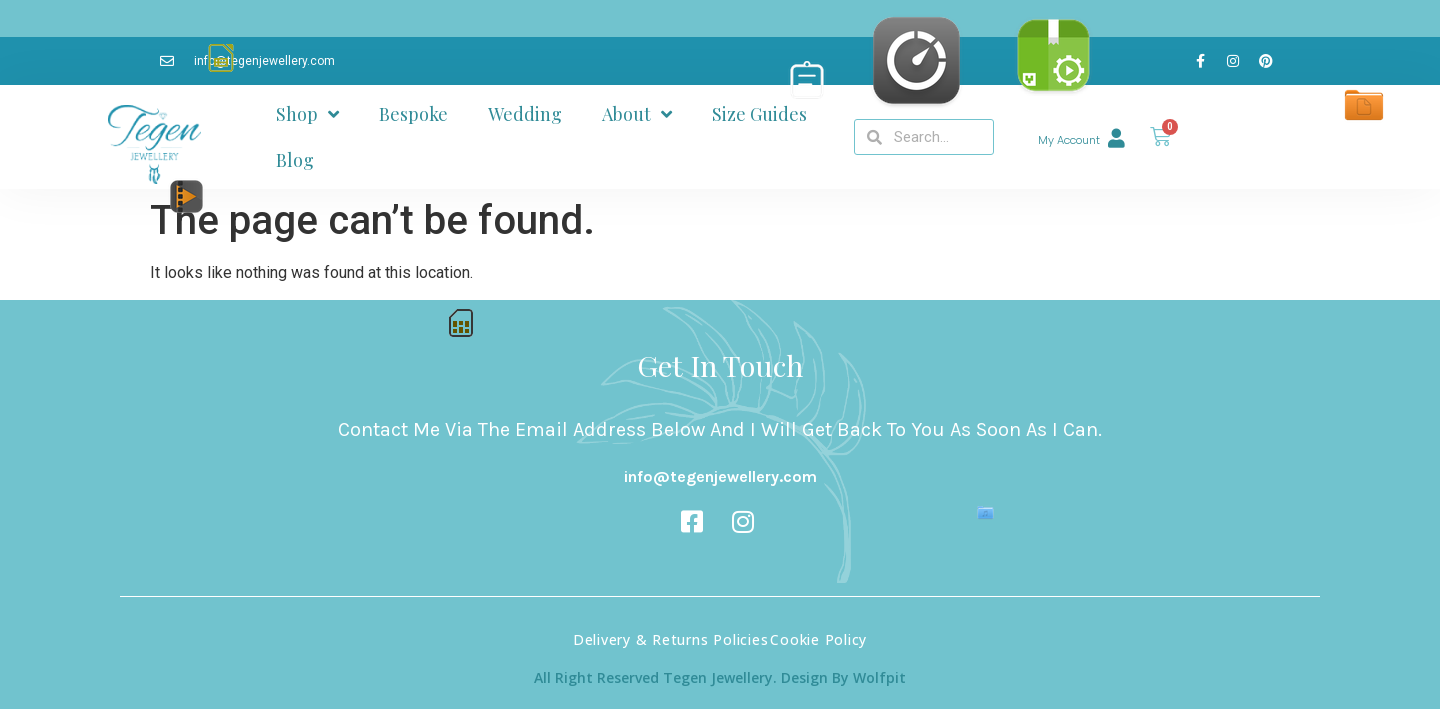 This screenshot has height=720, width=1440. What do you see at coordinates (916, 60) in the screenshot?
I see `open stacer system optimizer` at bounding box center [916, 60].